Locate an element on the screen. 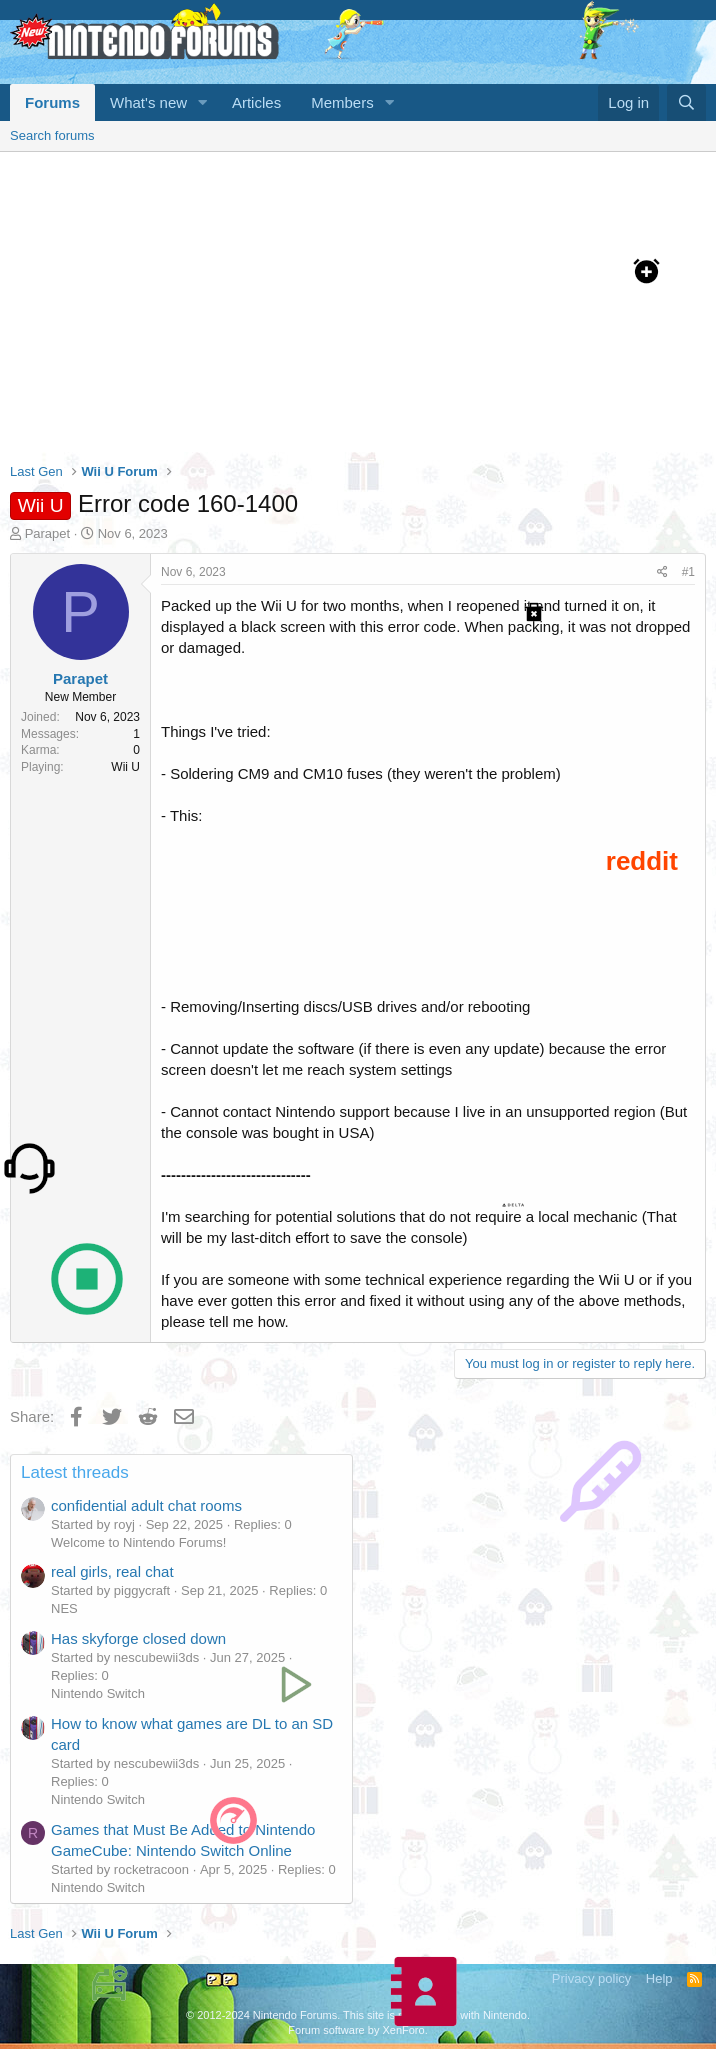 The width and height of the screenshot is (716, 2049). stop media playback is located at coordinates (87, 1279).